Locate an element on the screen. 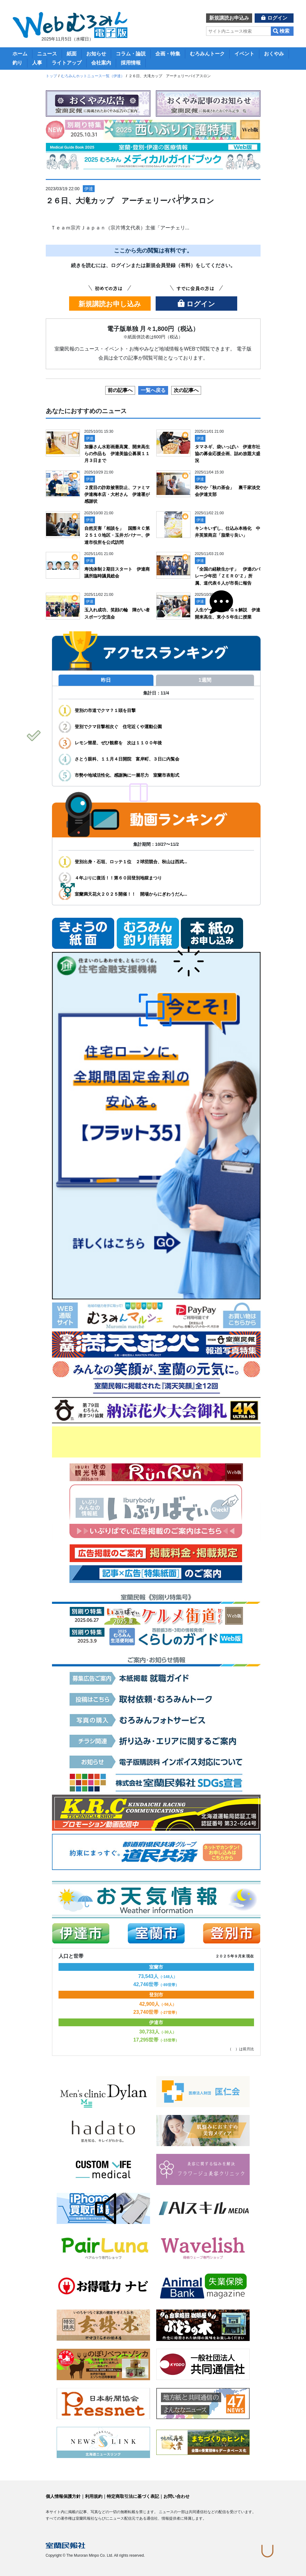  confirm or submit an action is located at coordinates (33, 735).